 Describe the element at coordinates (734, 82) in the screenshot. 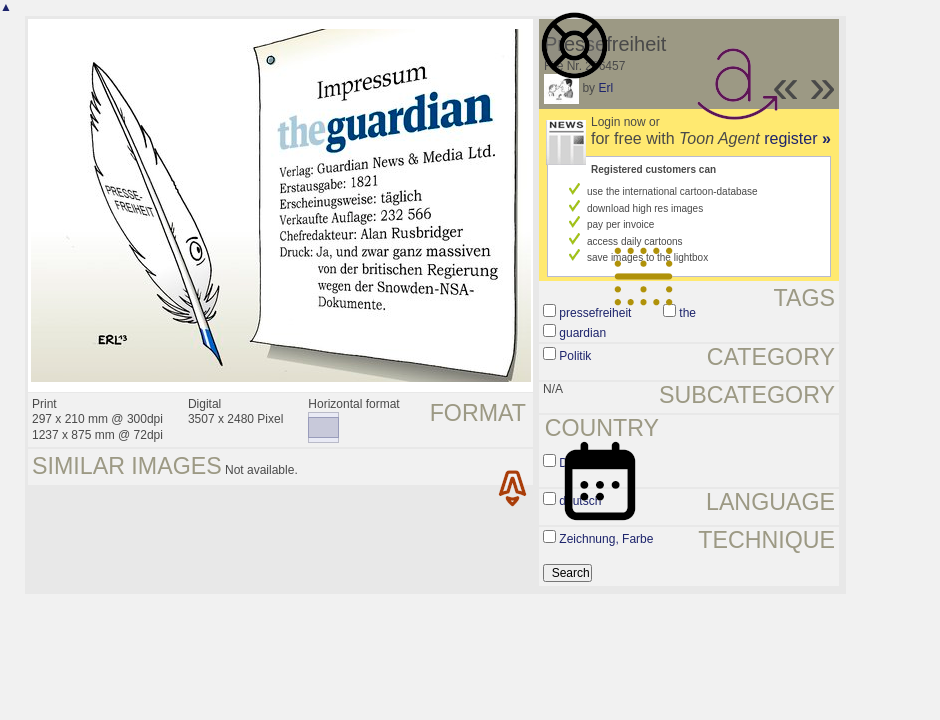

I see `visit amazon.com` at that location.